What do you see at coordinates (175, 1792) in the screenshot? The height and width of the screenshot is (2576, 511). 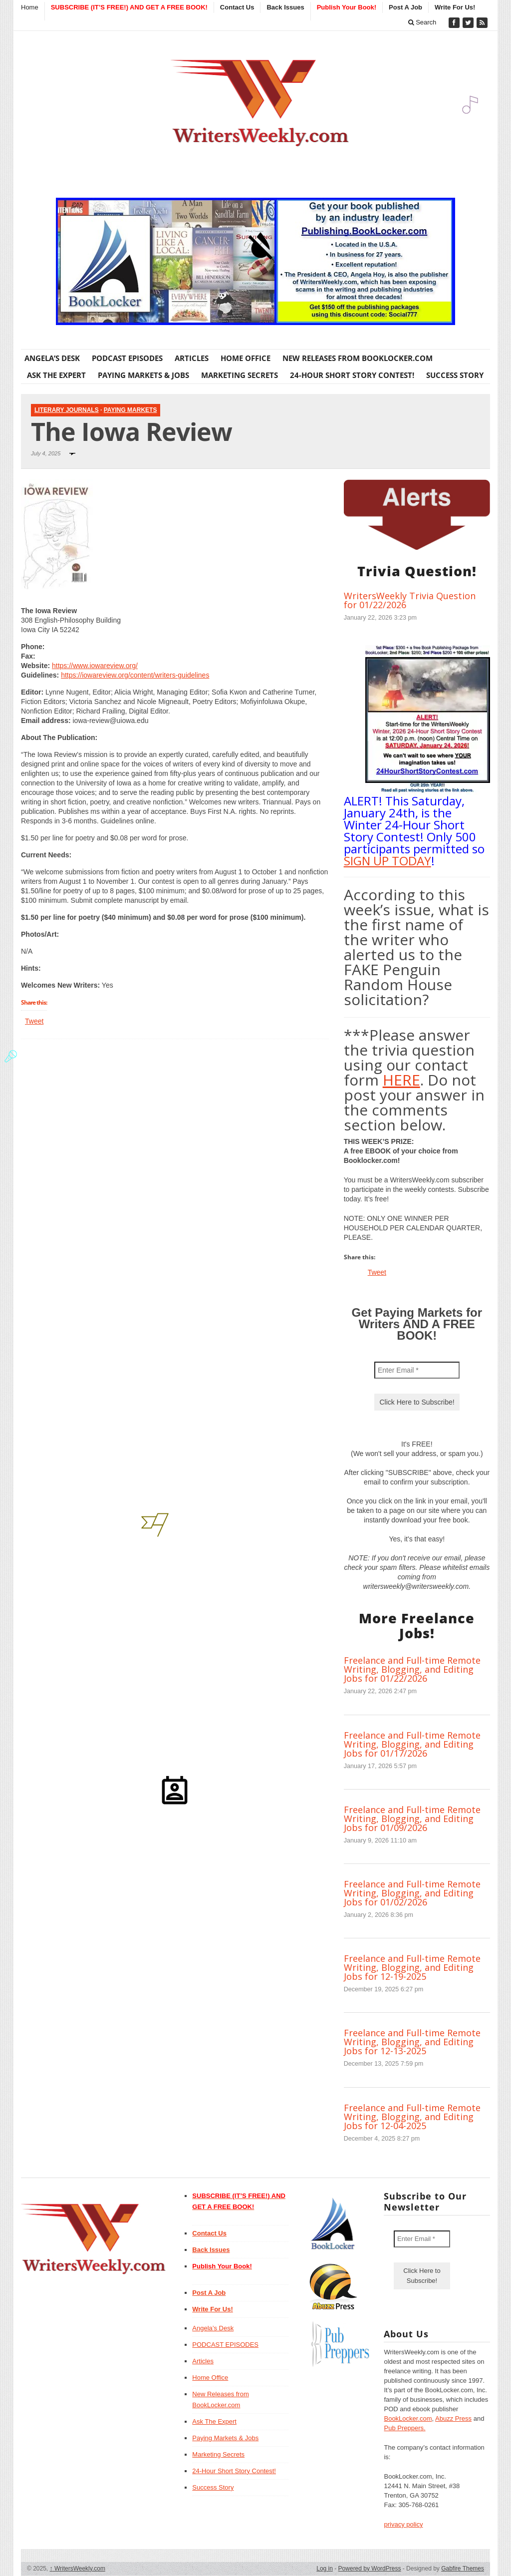 I see `view contact calendar or schedule` at bounding box center [175, 1792].